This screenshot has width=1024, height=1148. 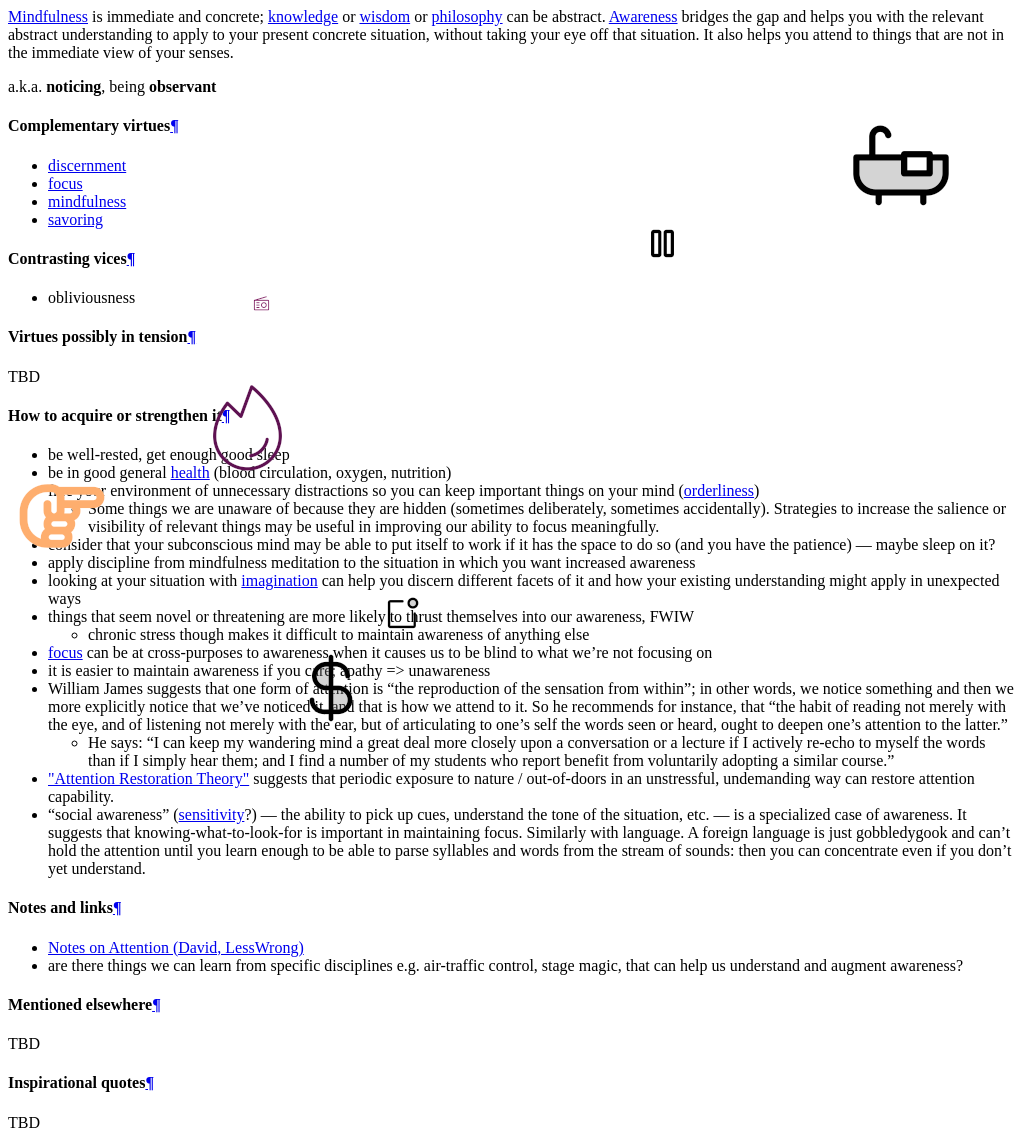 I want to click on open radio or audio streaming, so click(x=261, y=304).